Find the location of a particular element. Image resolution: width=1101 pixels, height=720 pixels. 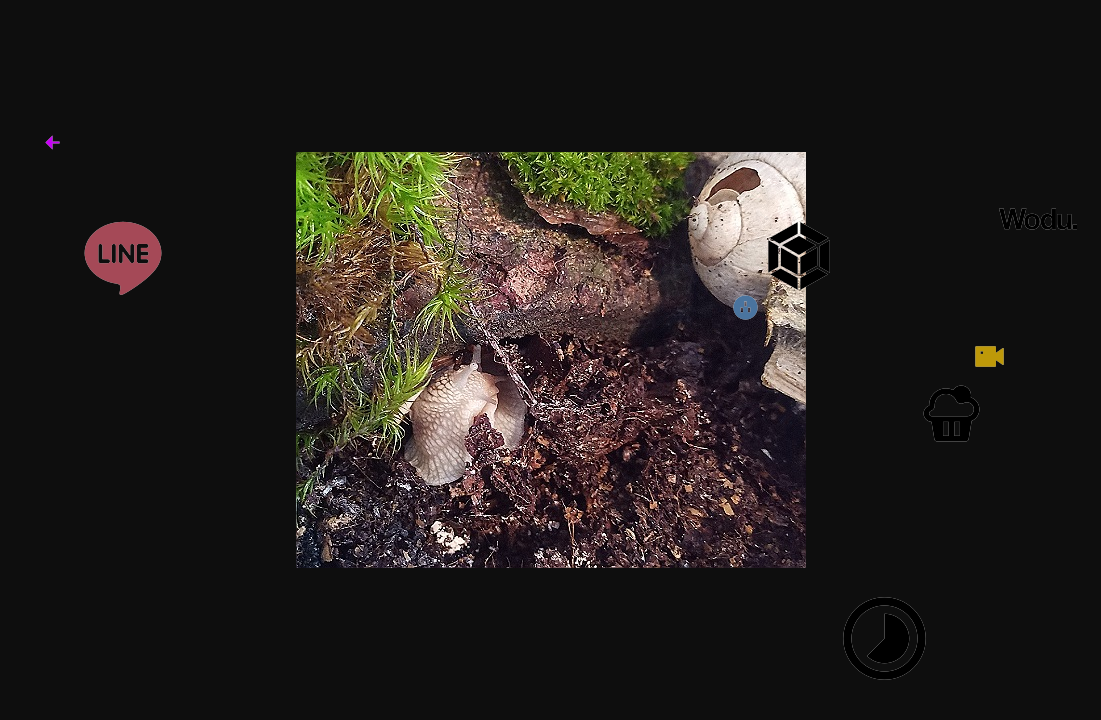

open the LINE messaging app is located at coordinates (123, 258).